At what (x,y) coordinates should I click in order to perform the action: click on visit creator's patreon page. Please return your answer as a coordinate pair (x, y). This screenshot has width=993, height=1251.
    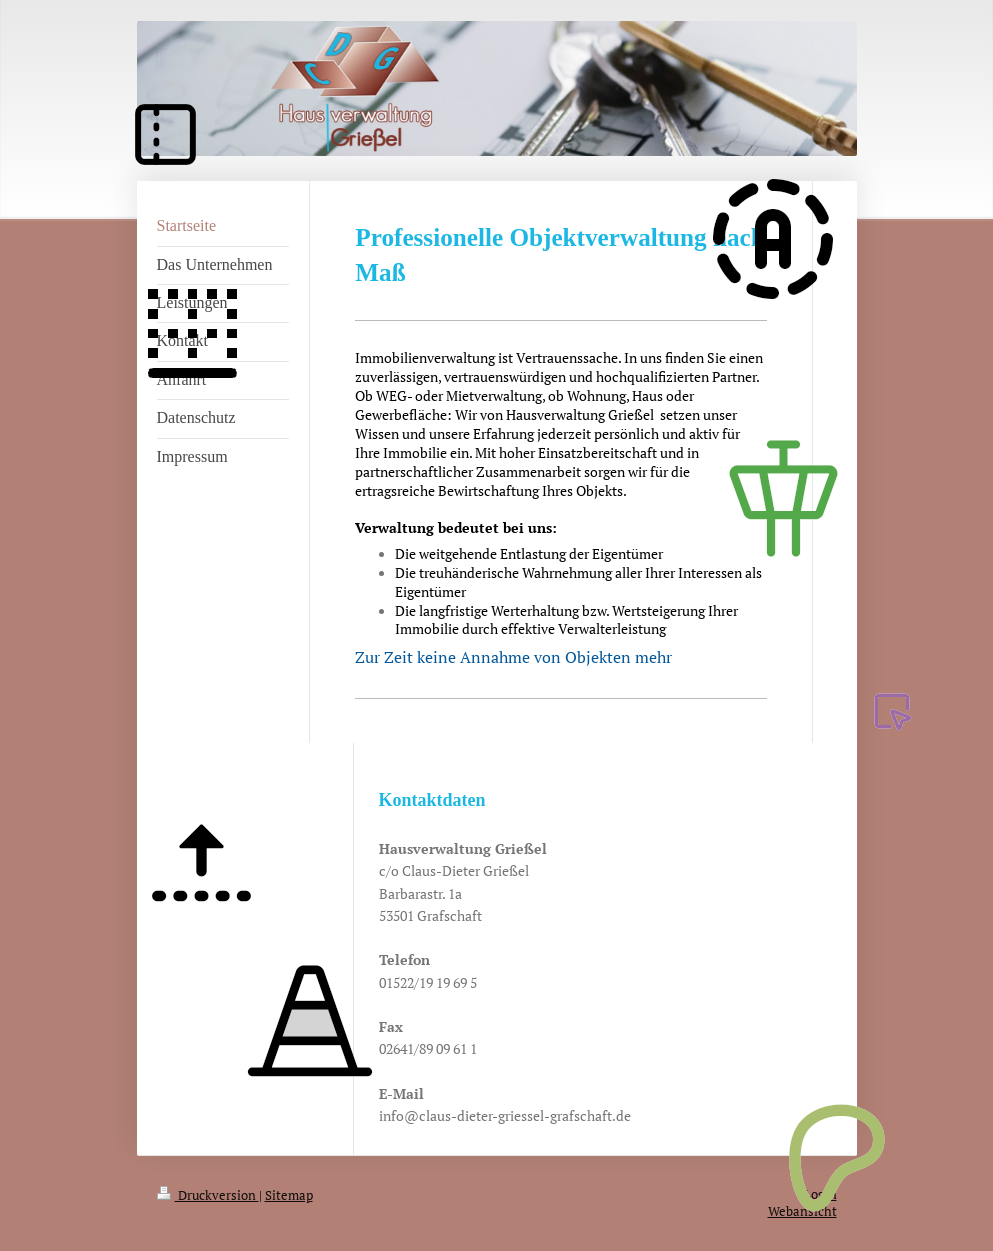
    Looking at the image, I should click on (833, 1156).